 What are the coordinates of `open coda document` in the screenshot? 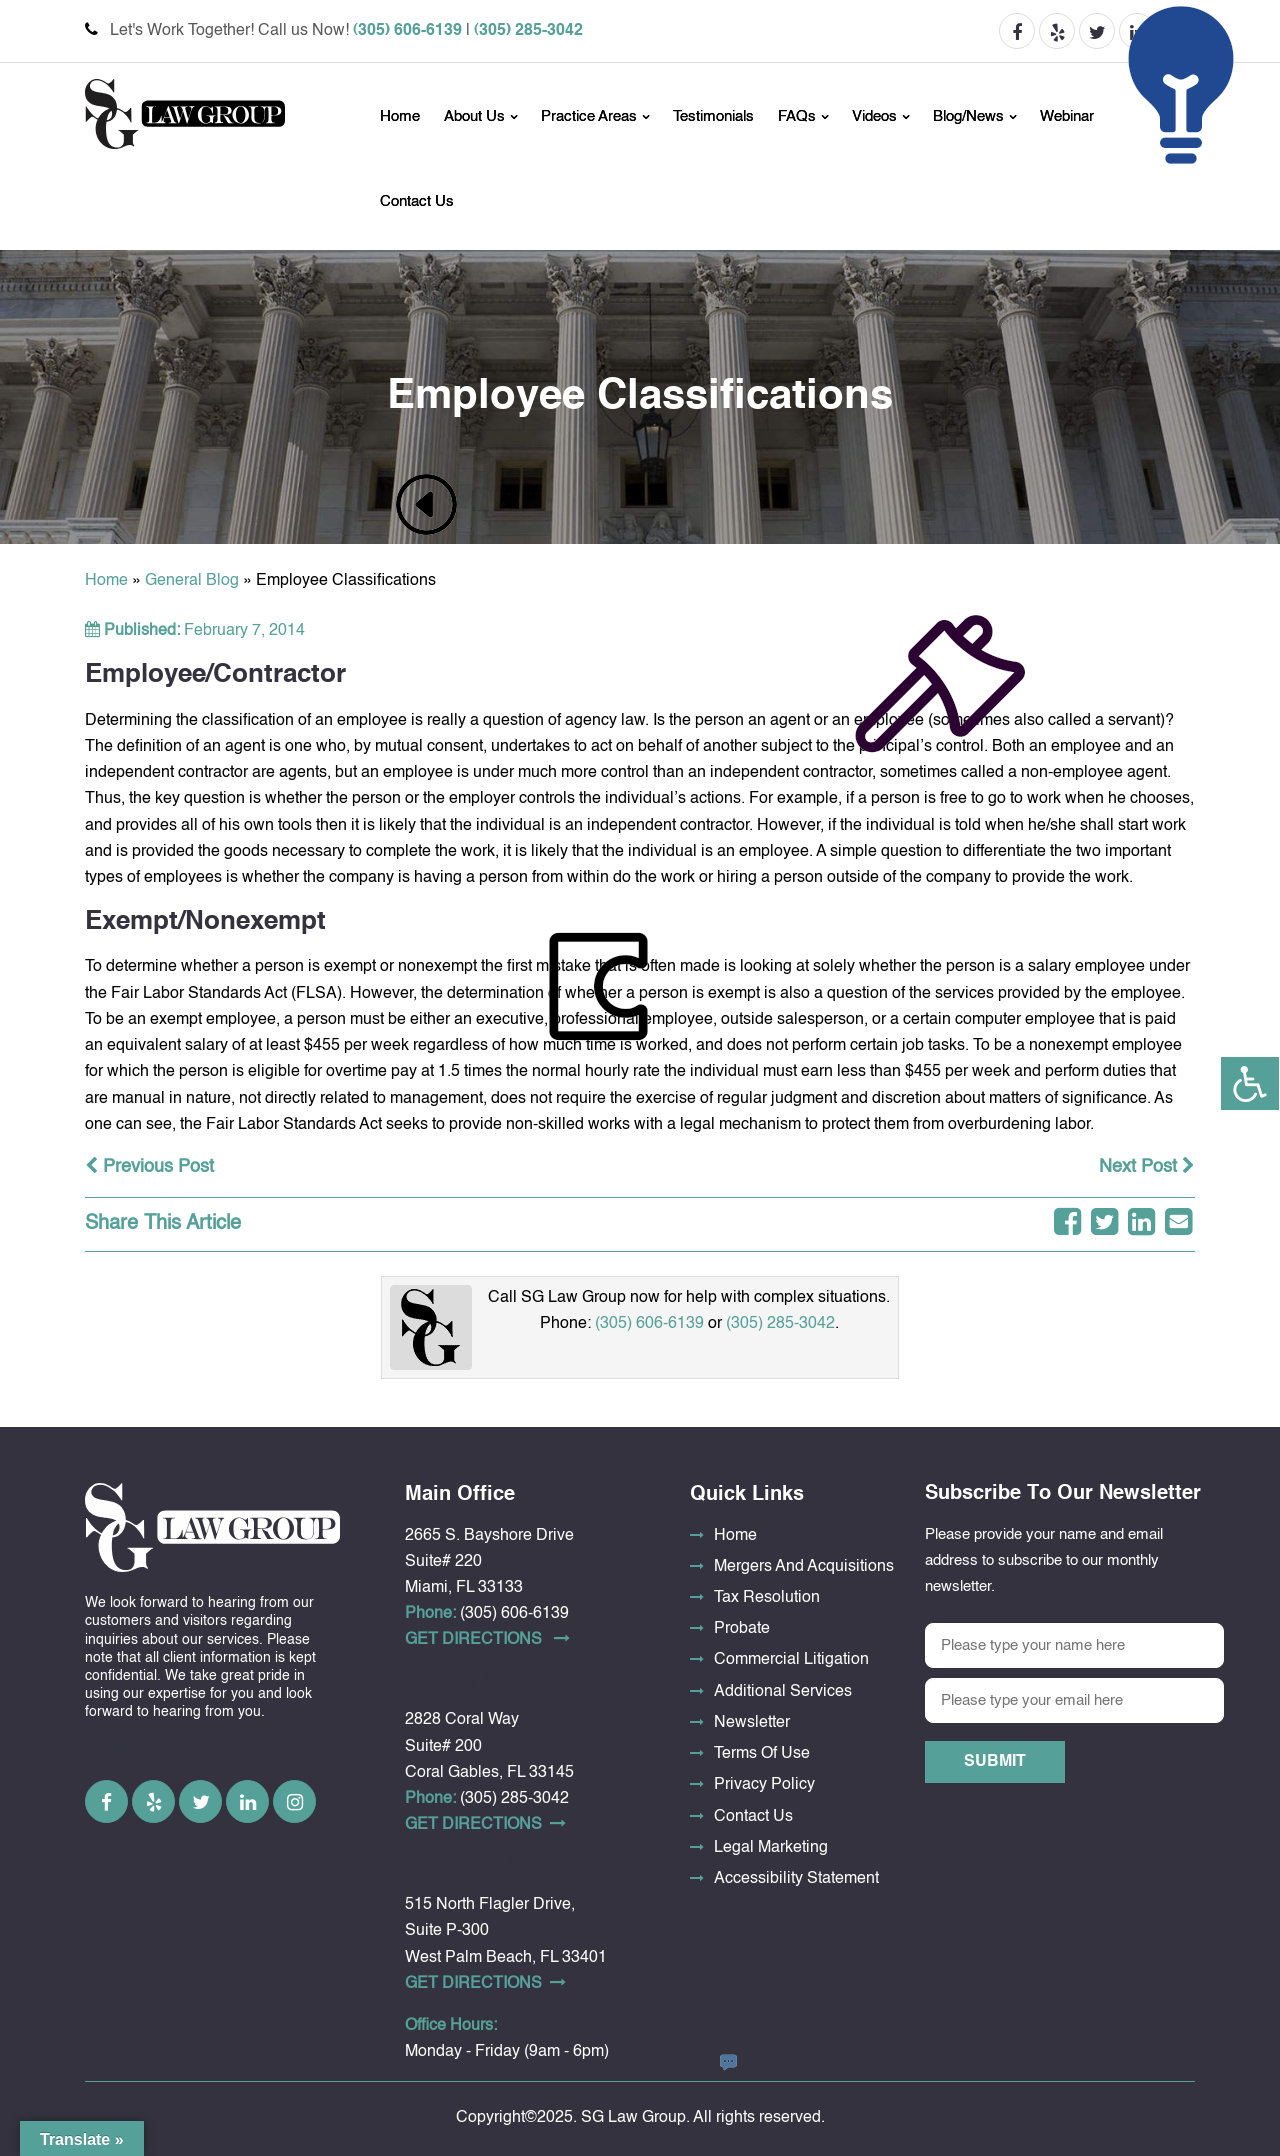 It's located at (598, 986).